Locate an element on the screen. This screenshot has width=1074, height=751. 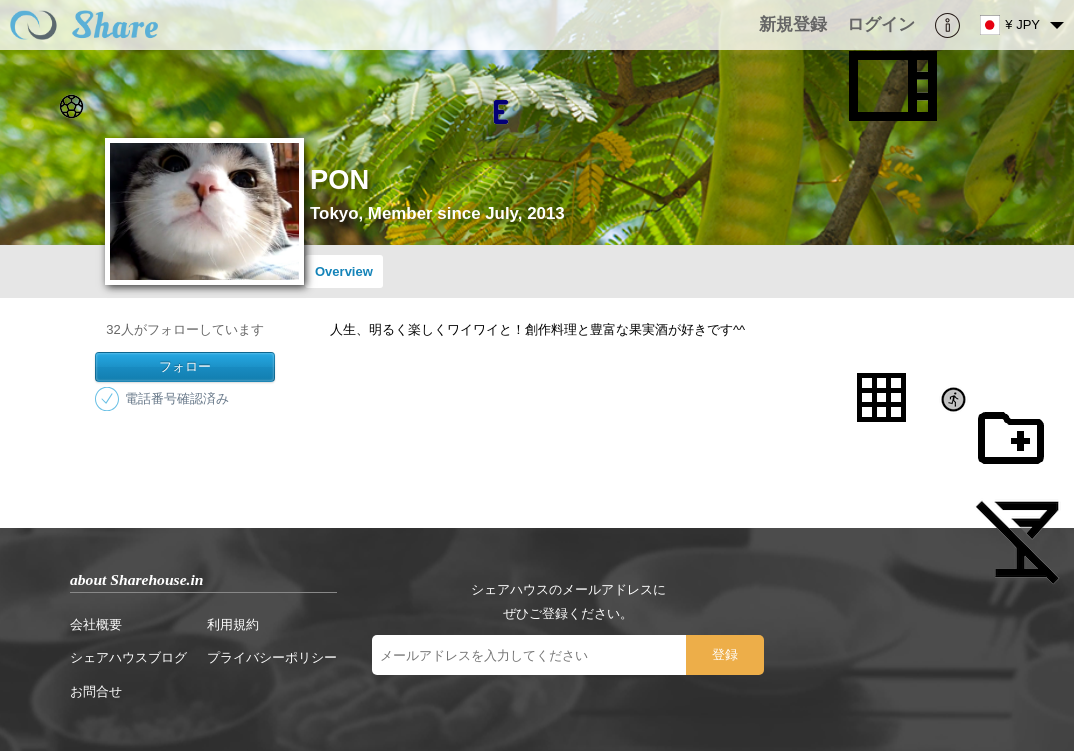
indicates an "E" label or category marker is located at coordinates (501, 112).